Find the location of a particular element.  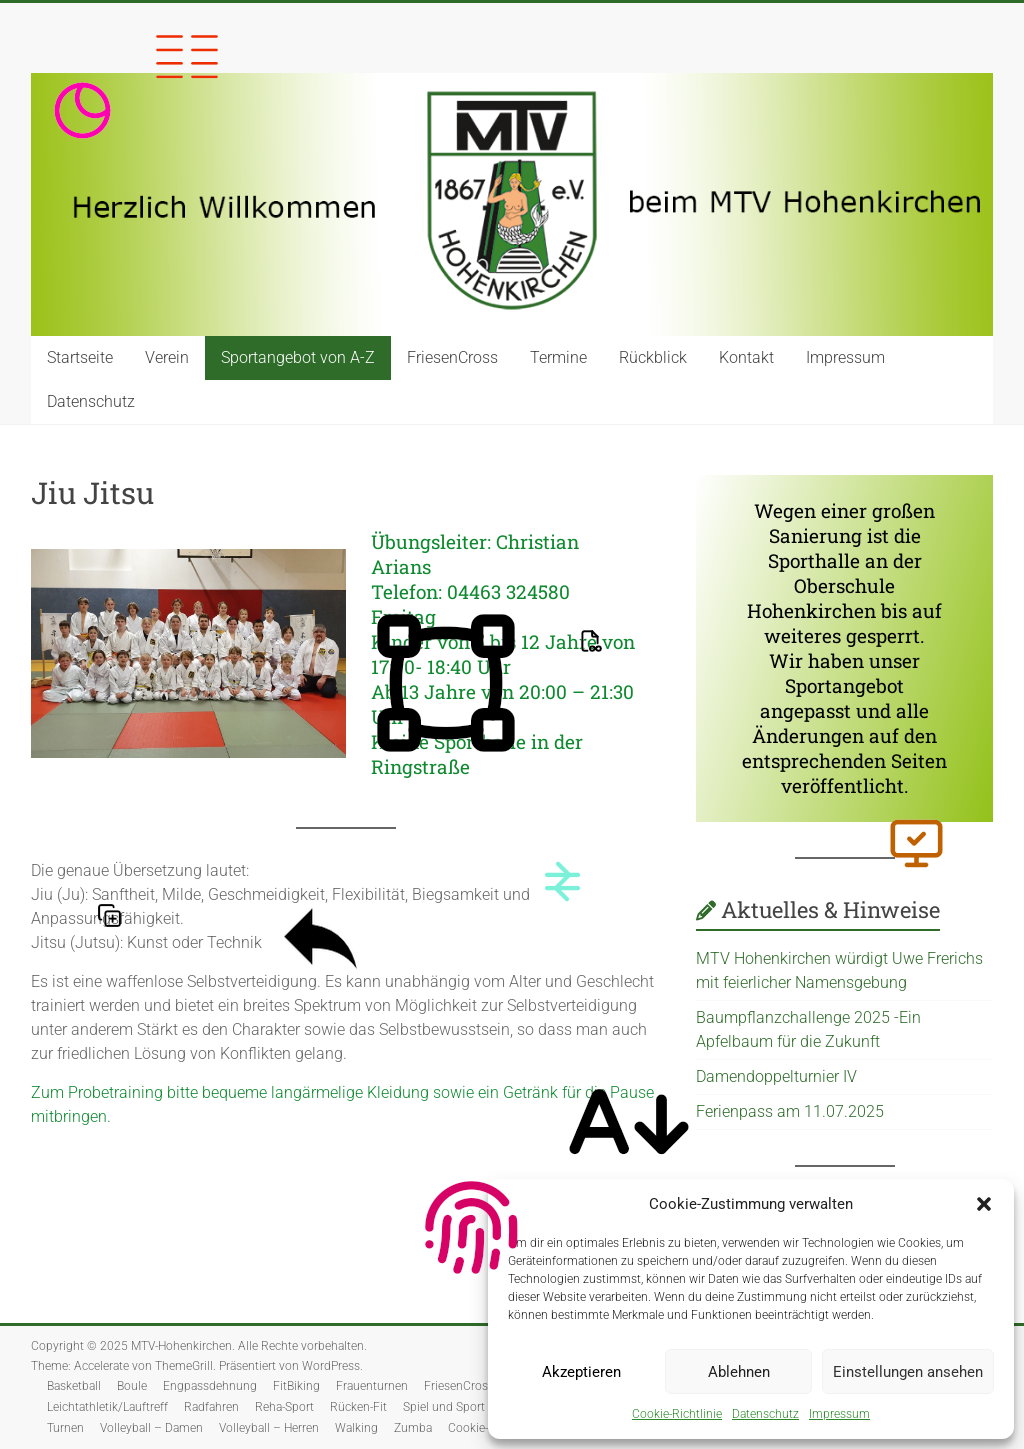

adjust vector shape boundaries is located at coordinates (446, 683).